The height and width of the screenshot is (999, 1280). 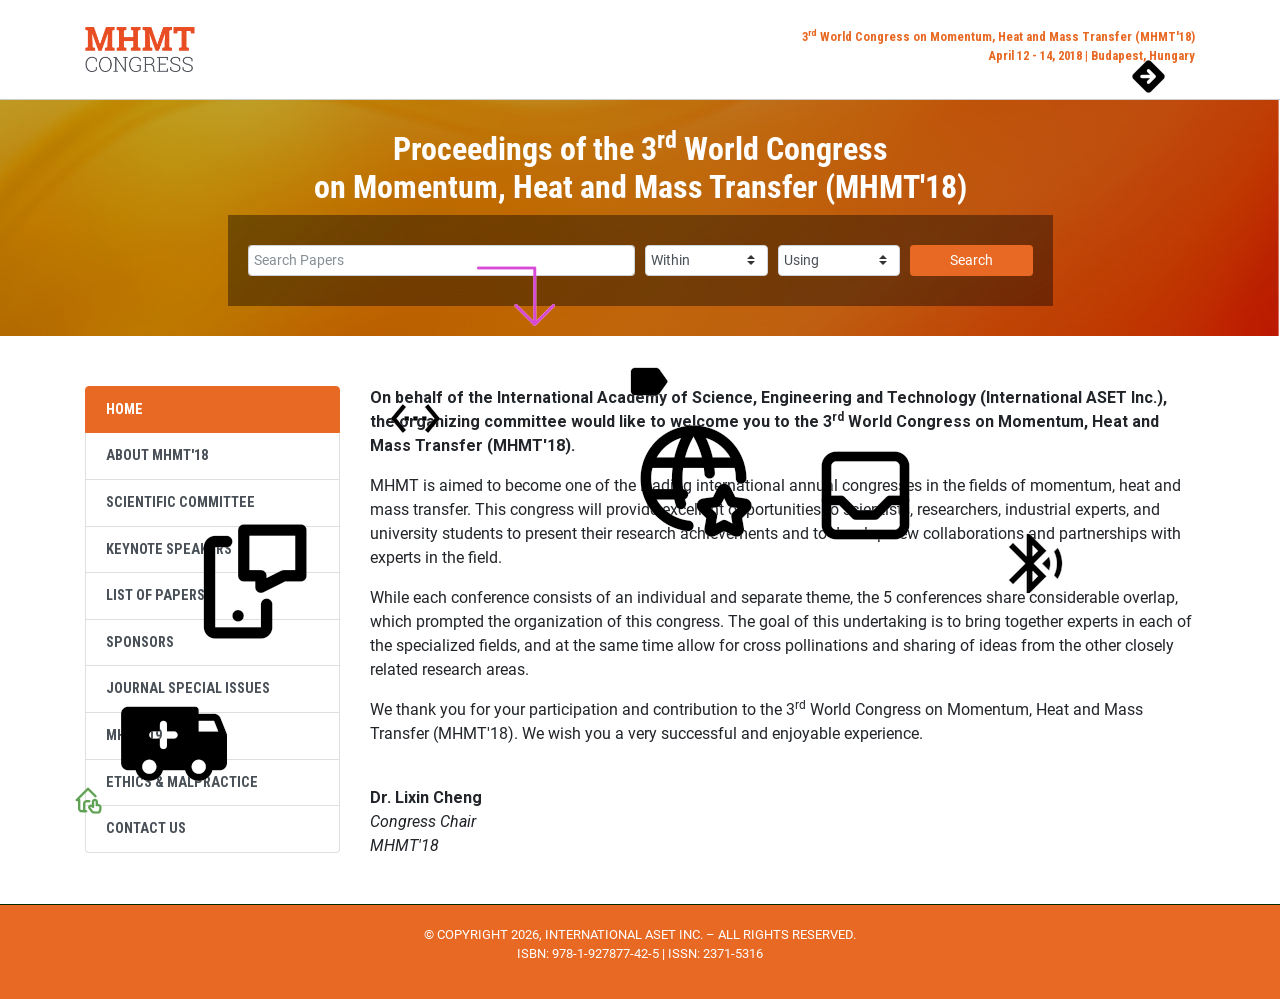 I want to click on move content right then down, so click(x=516, y=293).